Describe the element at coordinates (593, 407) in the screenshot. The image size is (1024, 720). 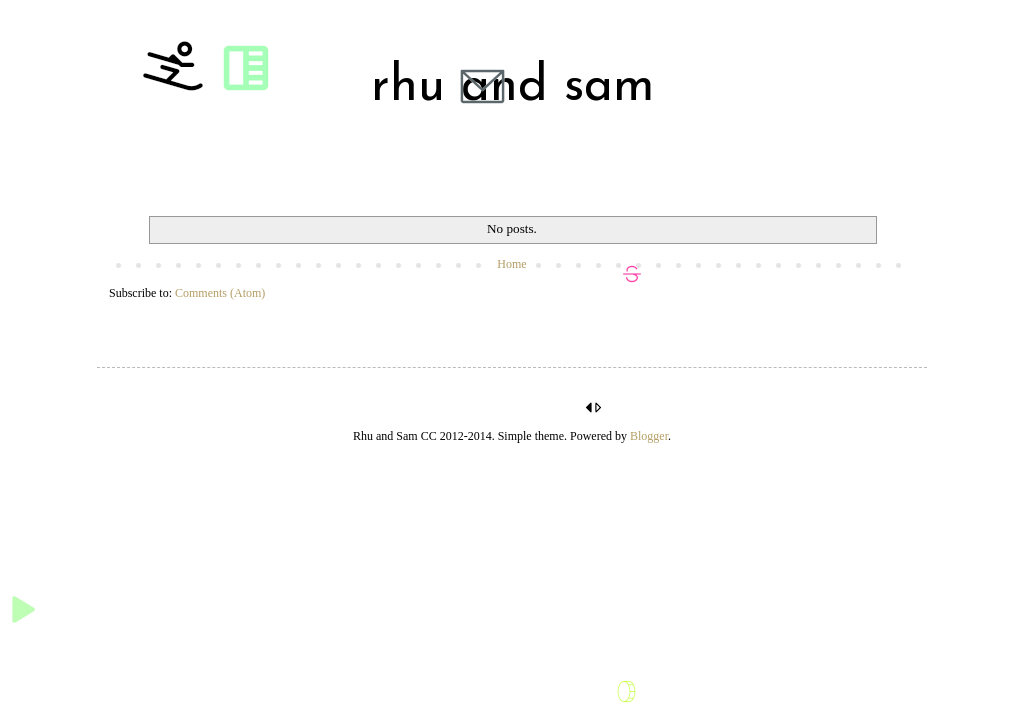
I see `switch to the right panel or view` at that location.